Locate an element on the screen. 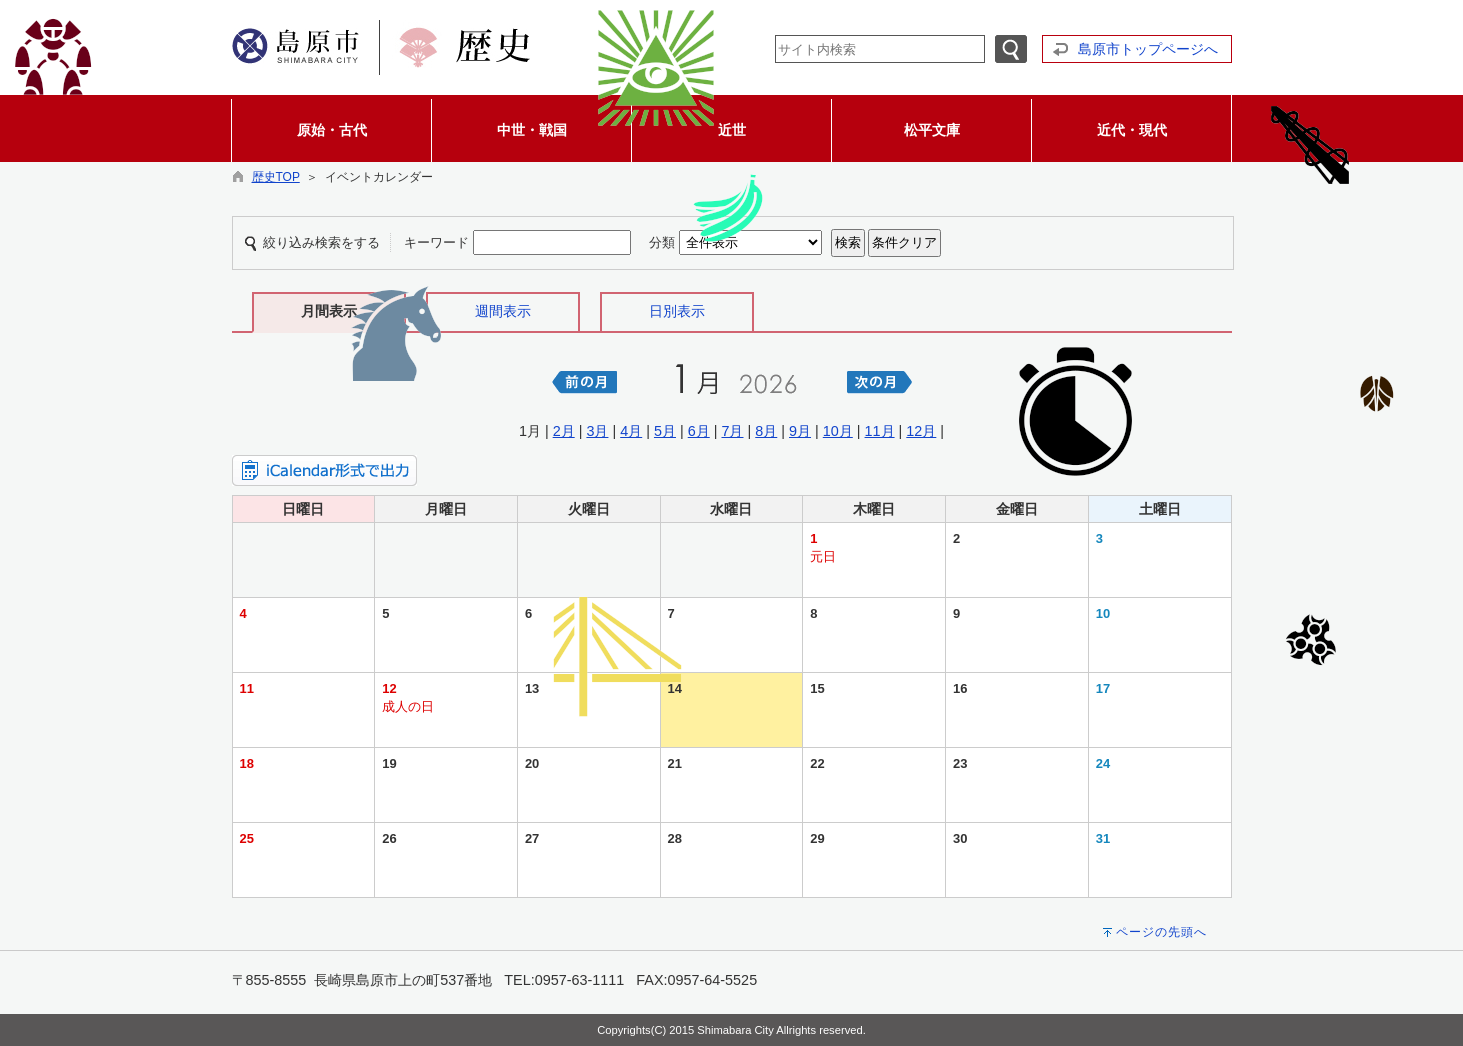  select the knight piece in a chess game is located at coordinates (399, 334).